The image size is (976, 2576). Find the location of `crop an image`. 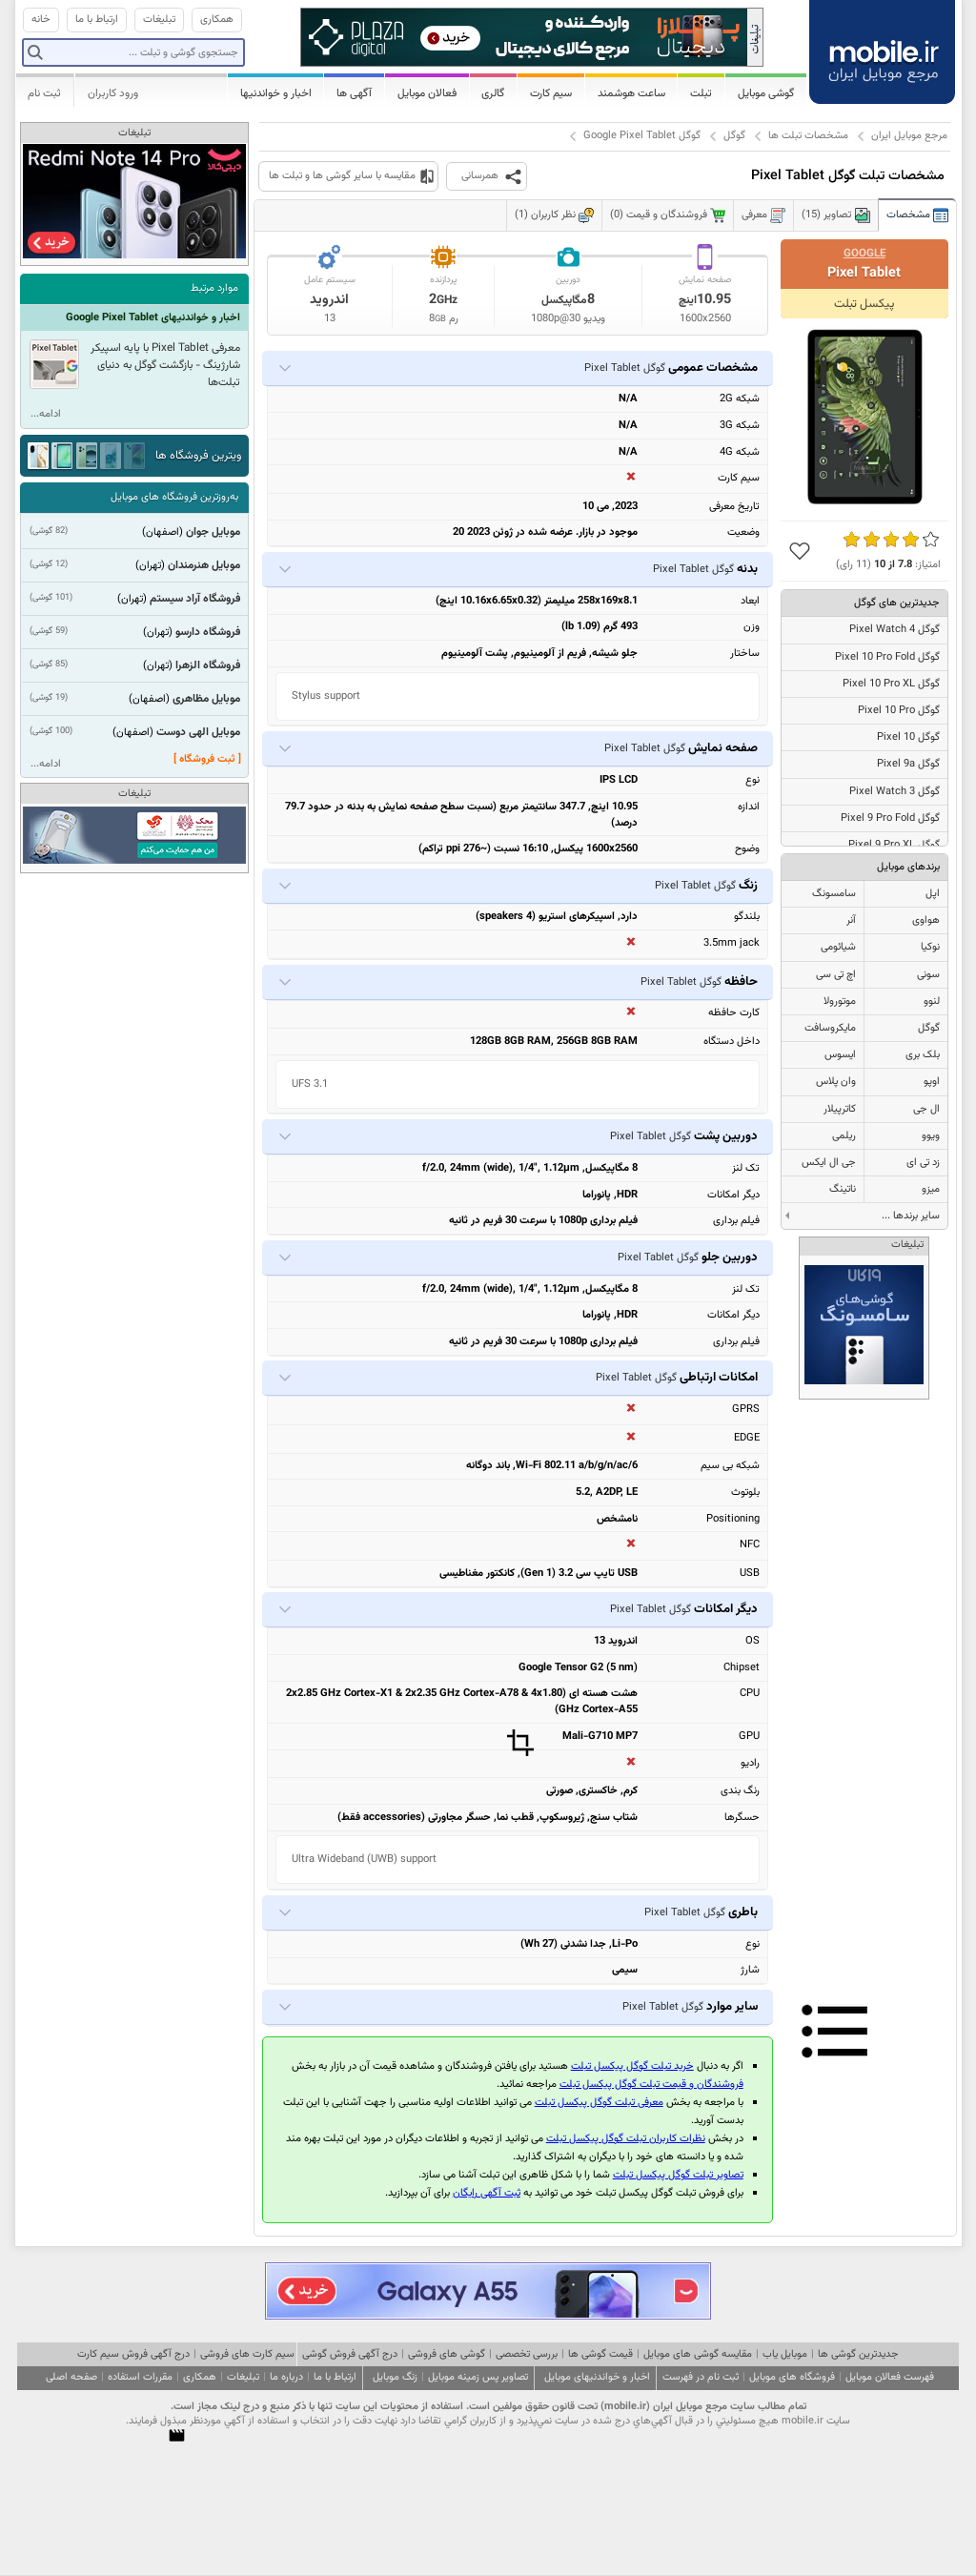

crop an image is located at coordinates (520, 1743).